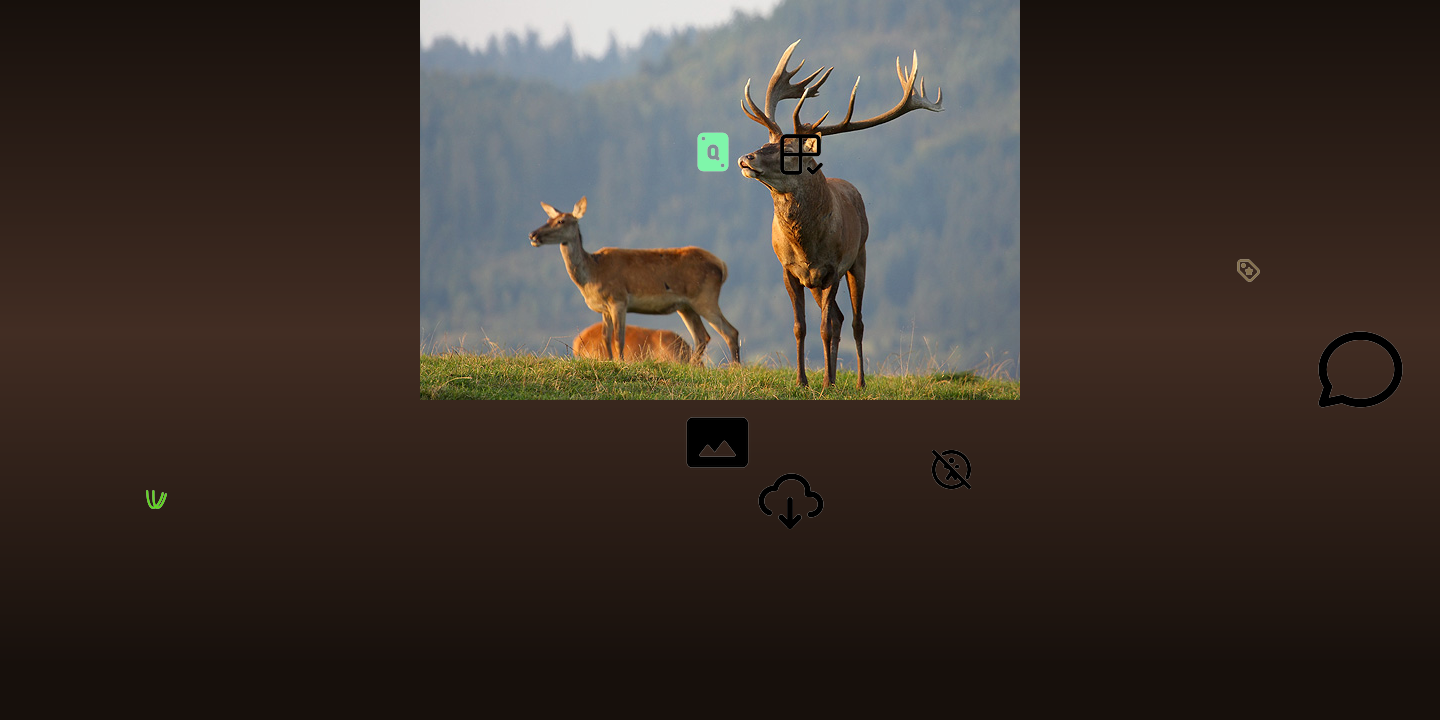 The image size is (1440, 720). What do you see at coordinates (1360, 369) in the screenshot?
I see `open messaging or chat` at bounding box center [1360, 369].